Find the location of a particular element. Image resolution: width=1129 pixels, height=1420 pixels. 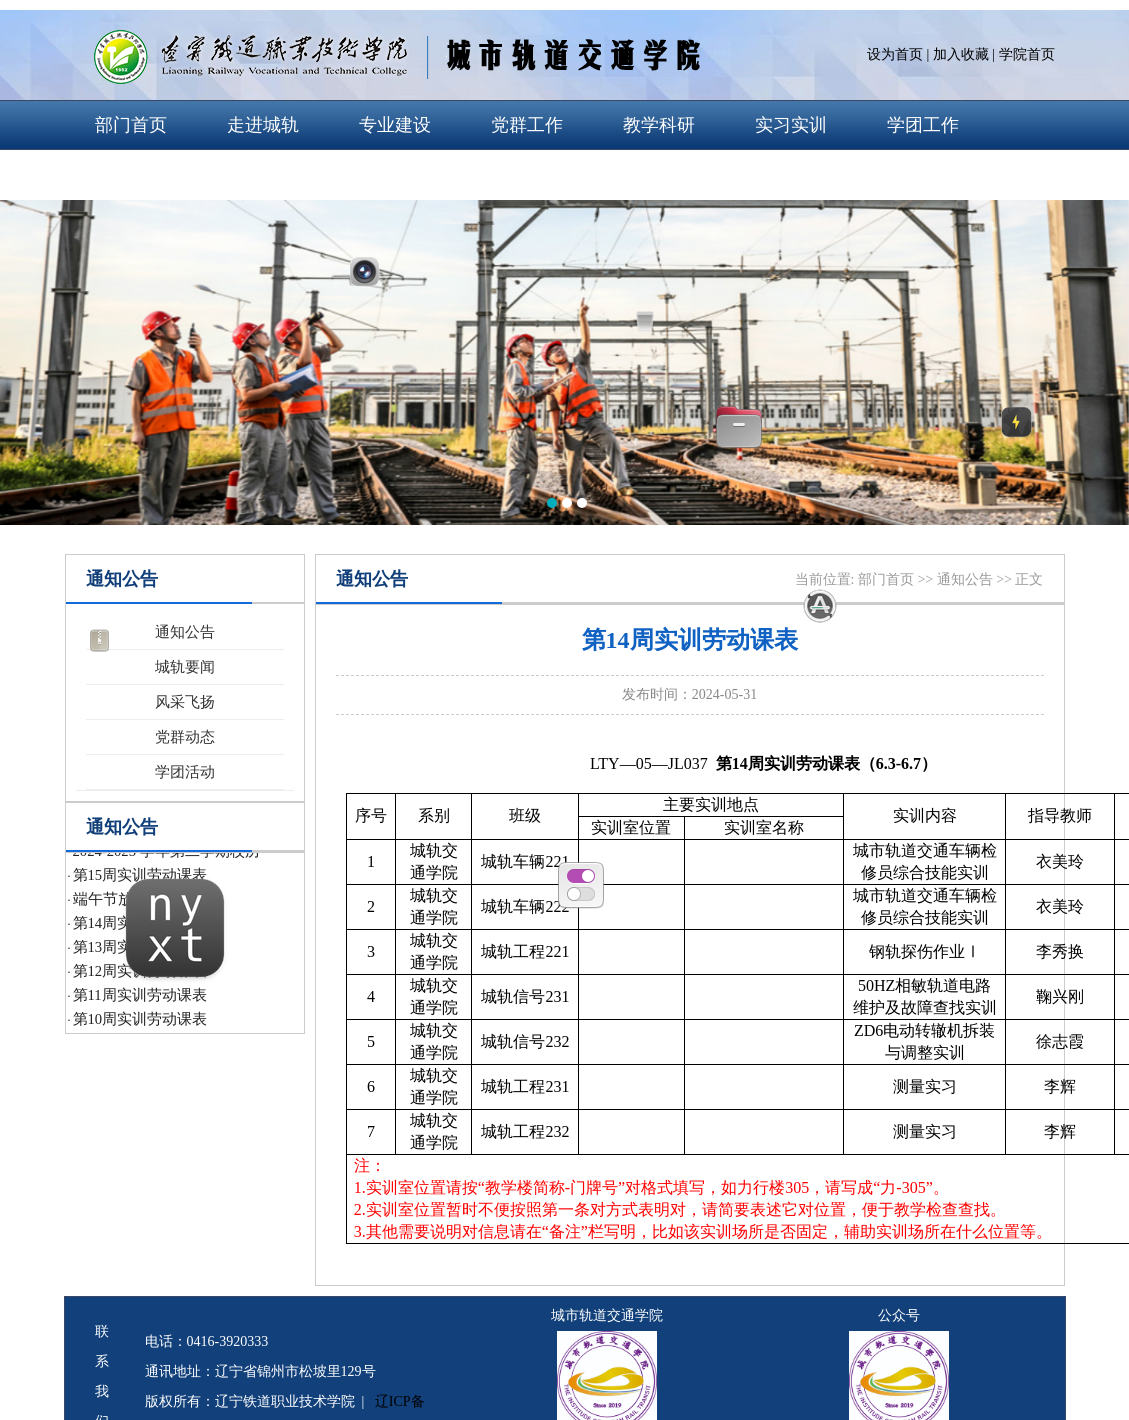

access keyboard shortcuts settings for web browser is located at coordinates (1016, 422).